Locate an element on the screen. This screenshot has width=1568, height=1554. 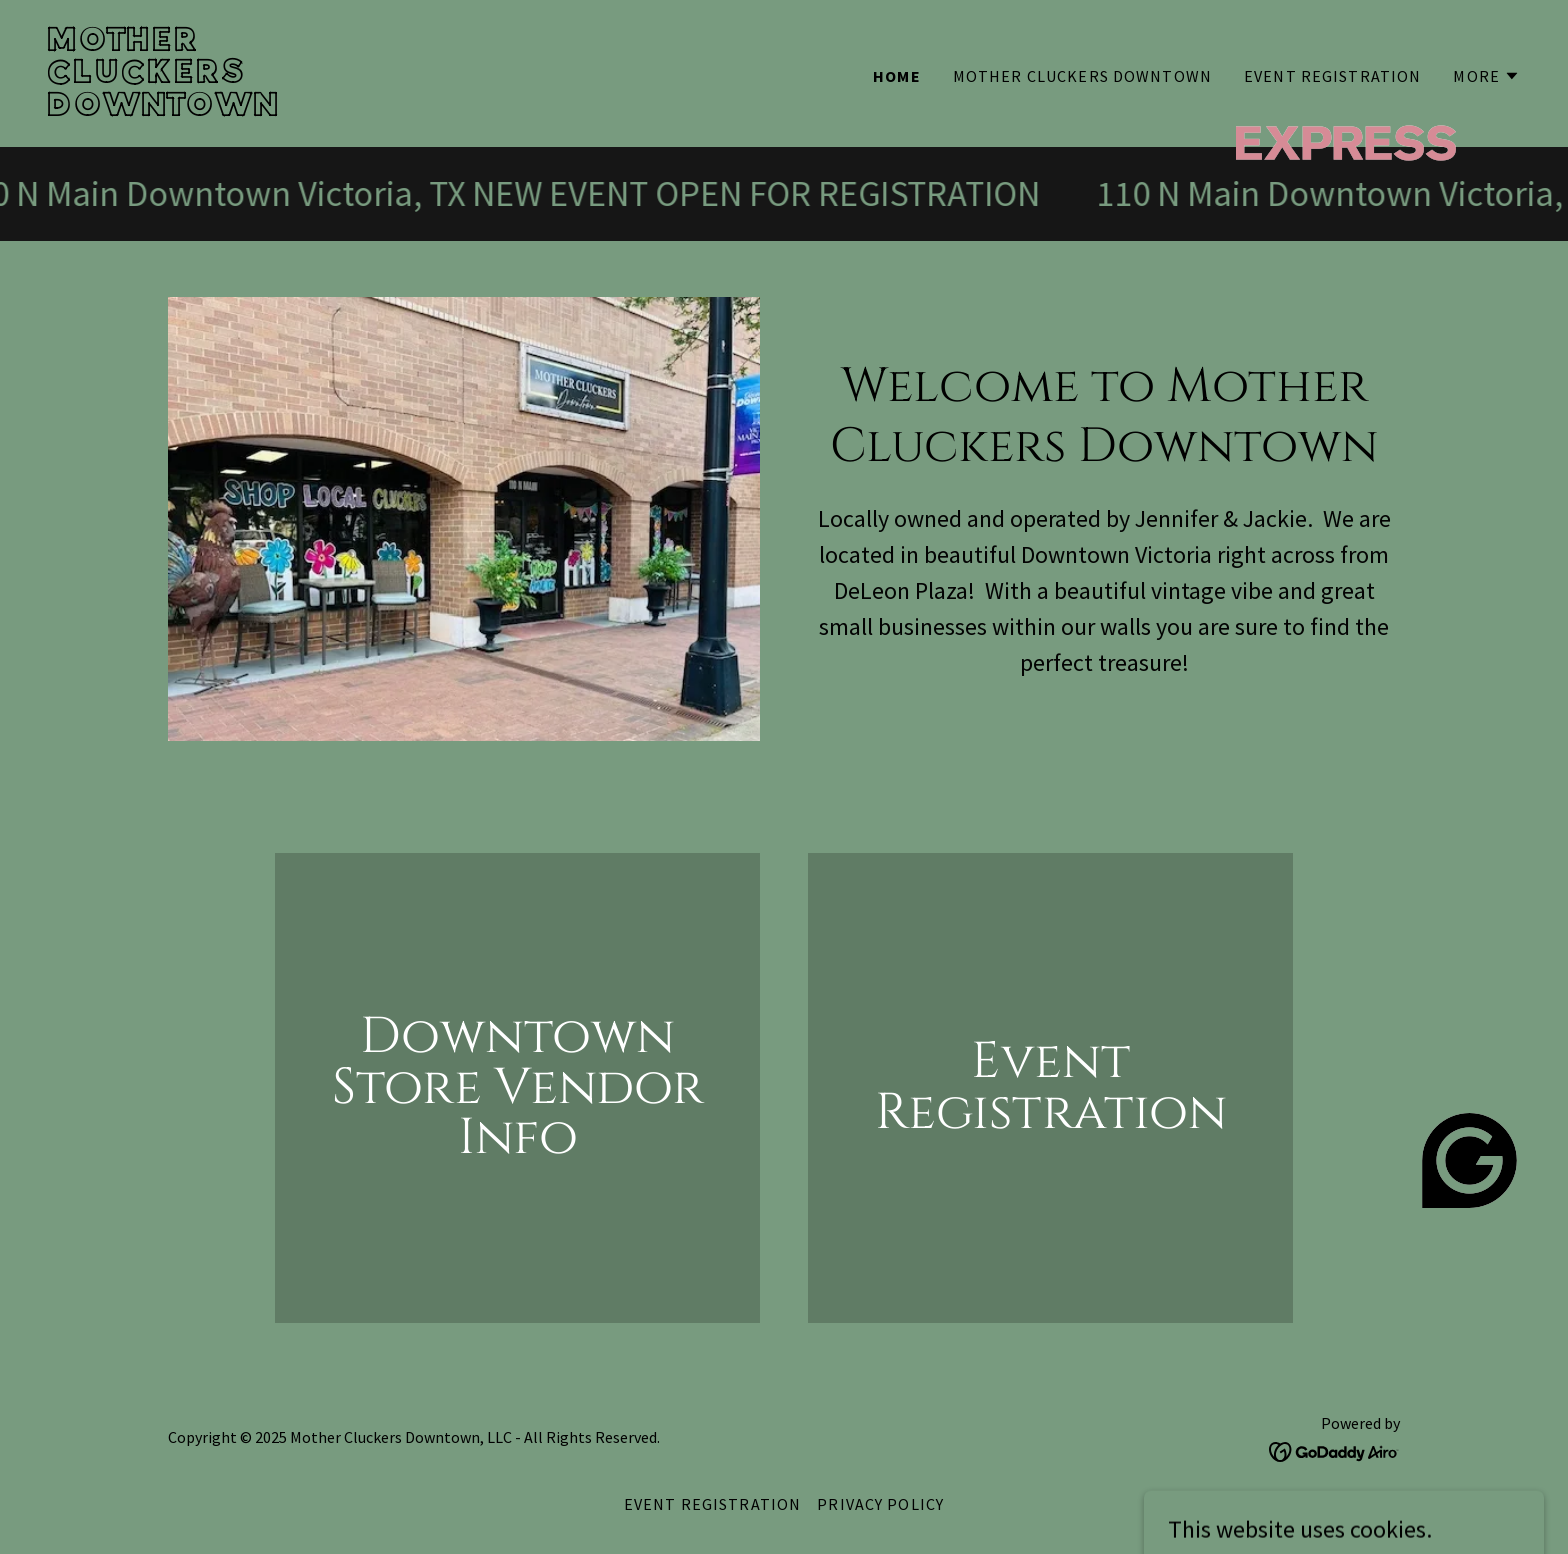
visit the Express clothing retailer website is located at coordinates (1346, 143).